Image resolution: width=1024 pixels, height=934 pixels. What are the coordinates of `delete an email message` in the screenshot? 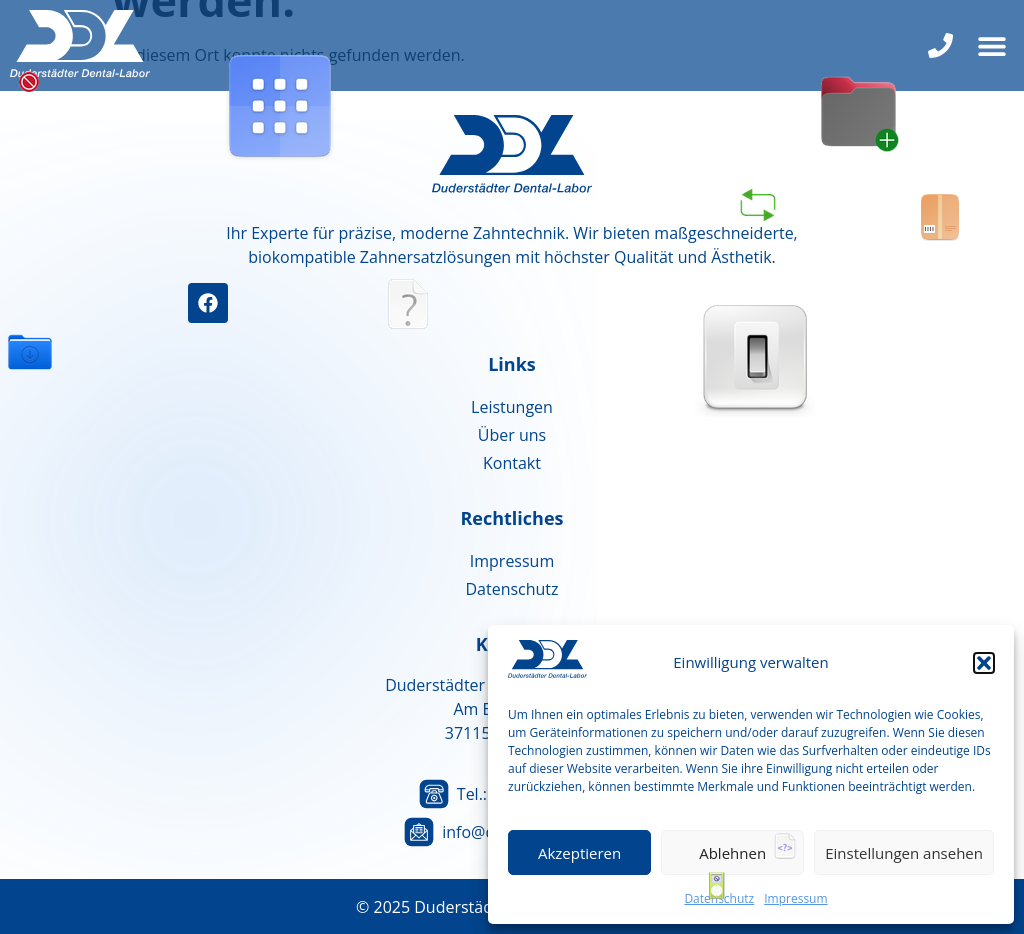 It's located at (29, 82).